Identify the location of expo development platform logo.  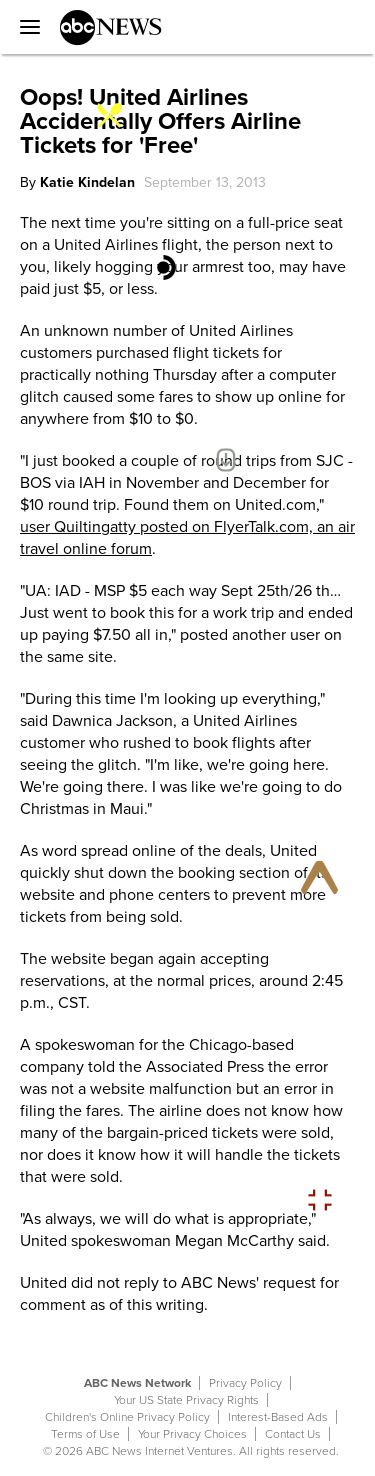
(319, 877).